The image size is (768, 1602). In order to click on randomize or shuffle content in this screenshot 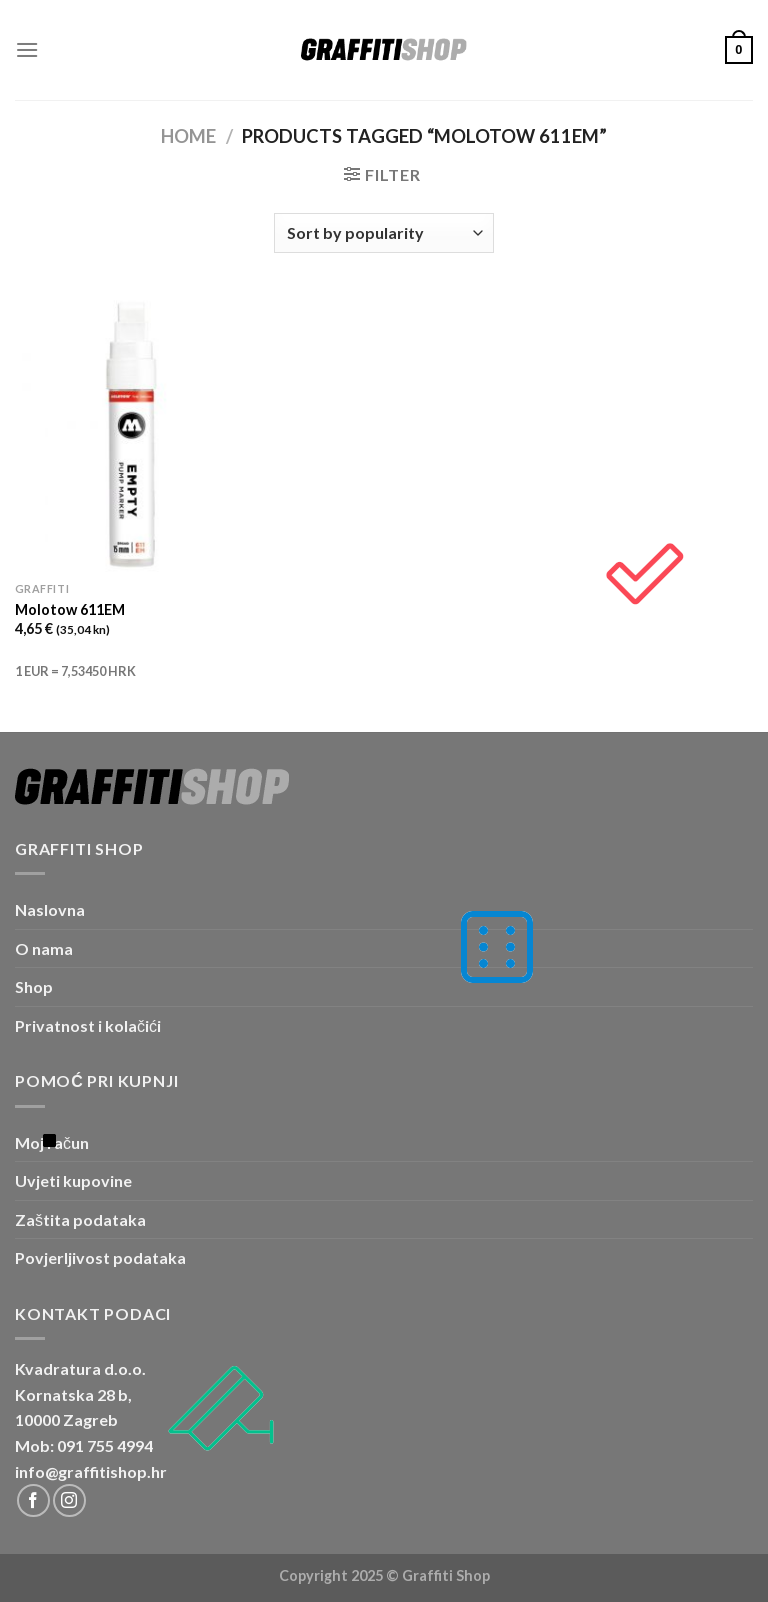, I will do `click(497, 947)`.